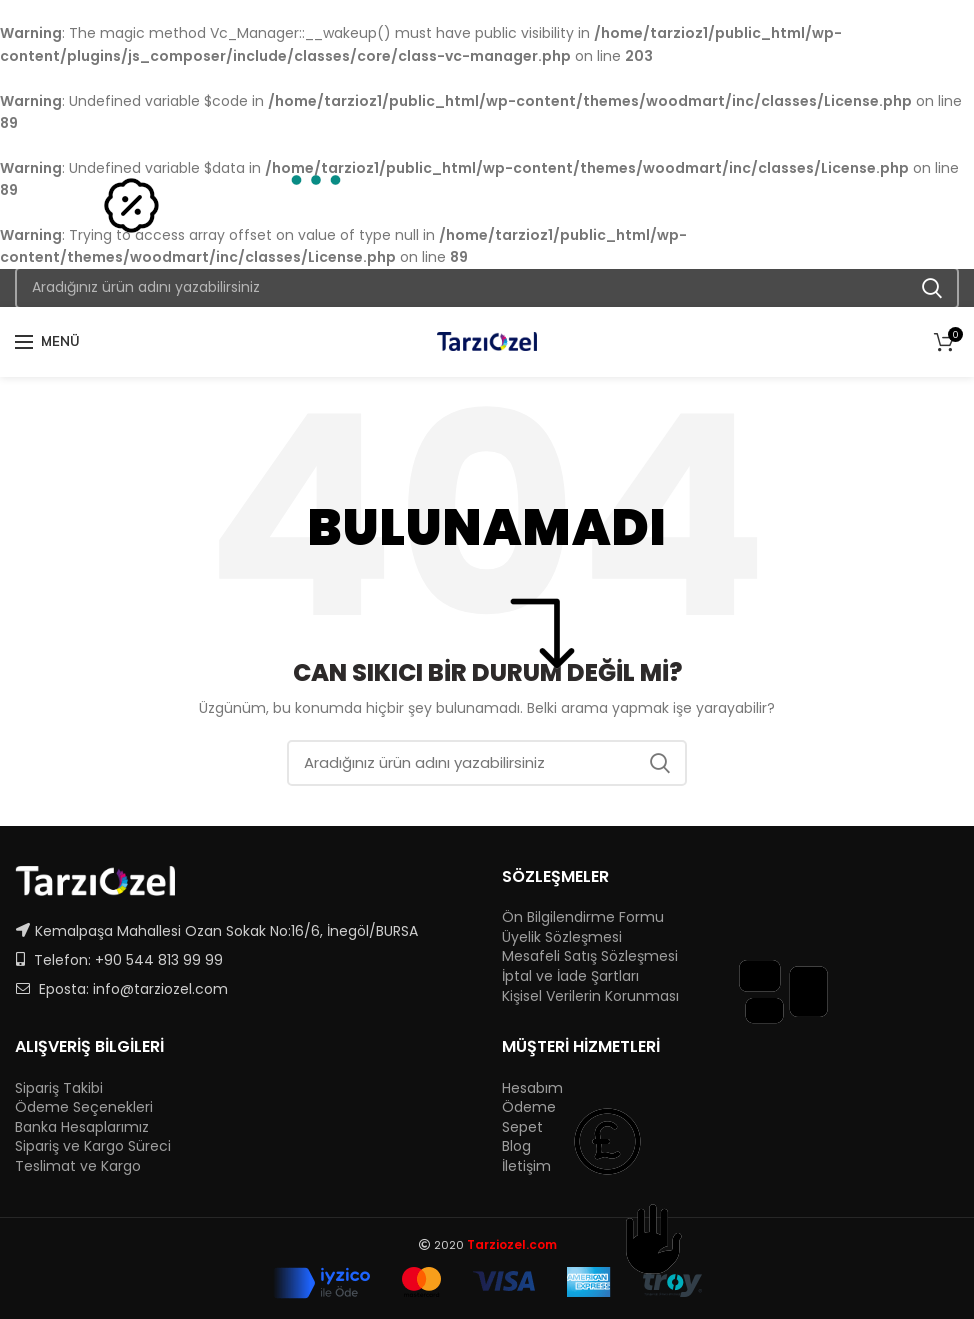  I want to click on view balance in british pounds, so click(607, 1141).